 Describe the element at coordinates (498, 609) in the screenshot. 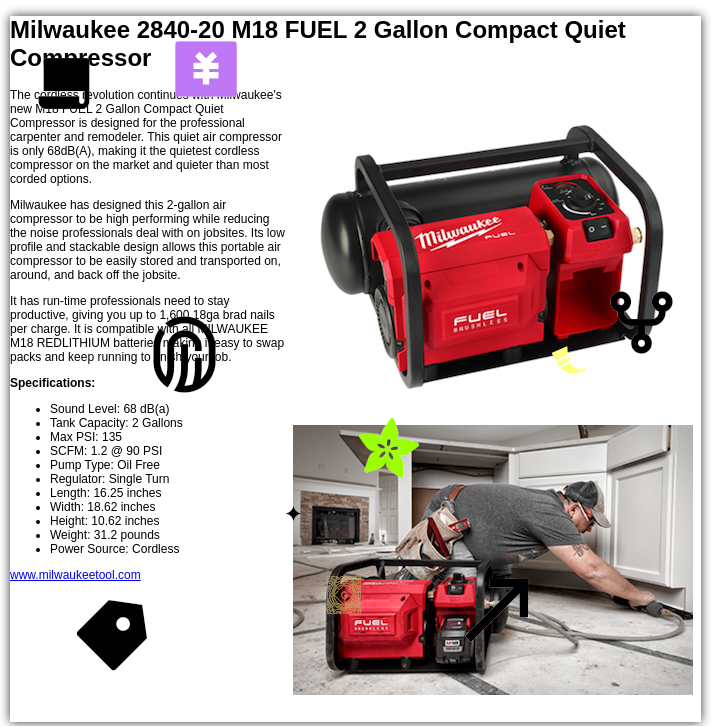

I see `open link in new tab or external window` at that location.